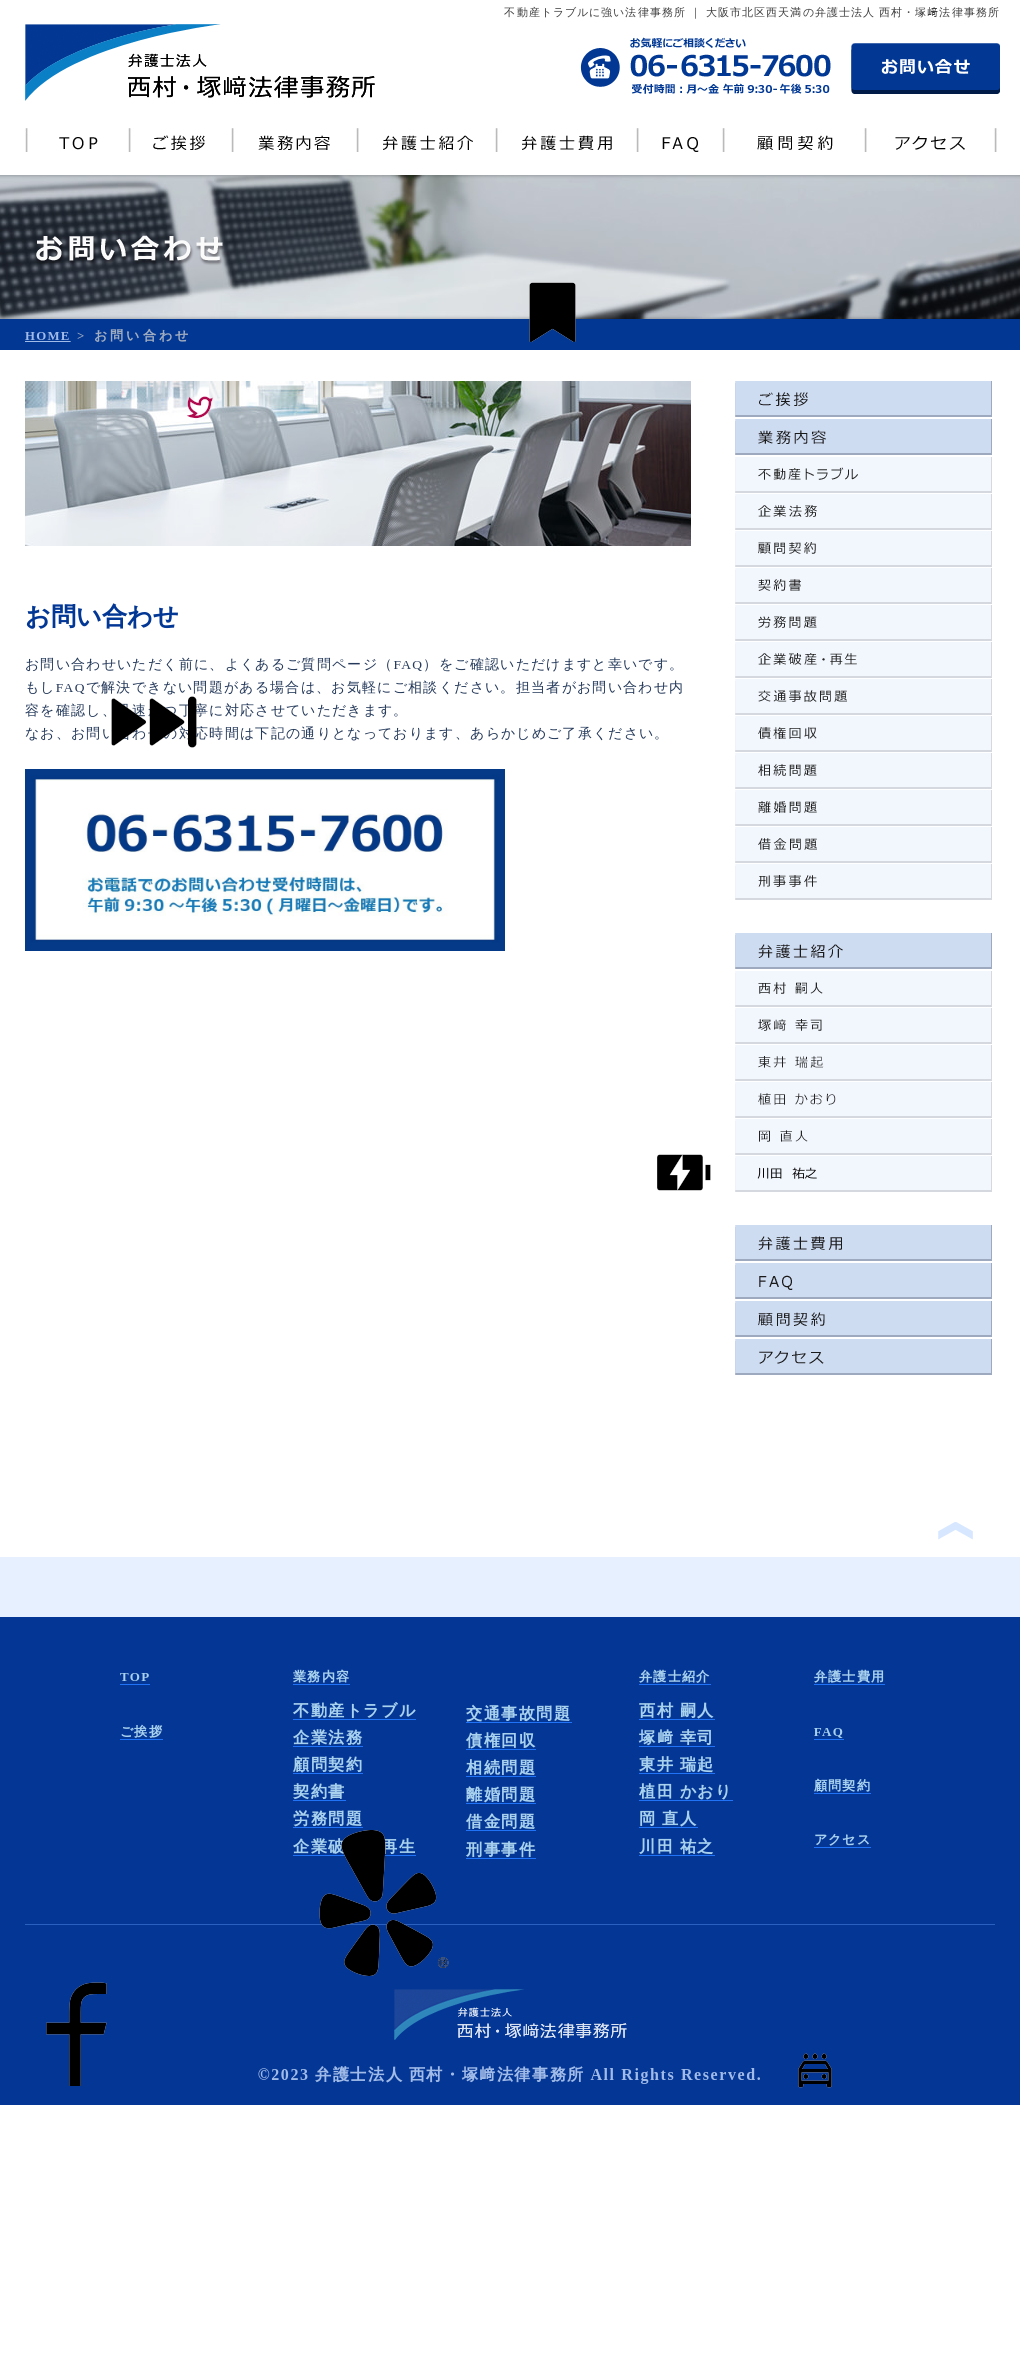 This screenshot has width=1020, height=2380. I want to click on skip to the end of the track, so click(154, 722).